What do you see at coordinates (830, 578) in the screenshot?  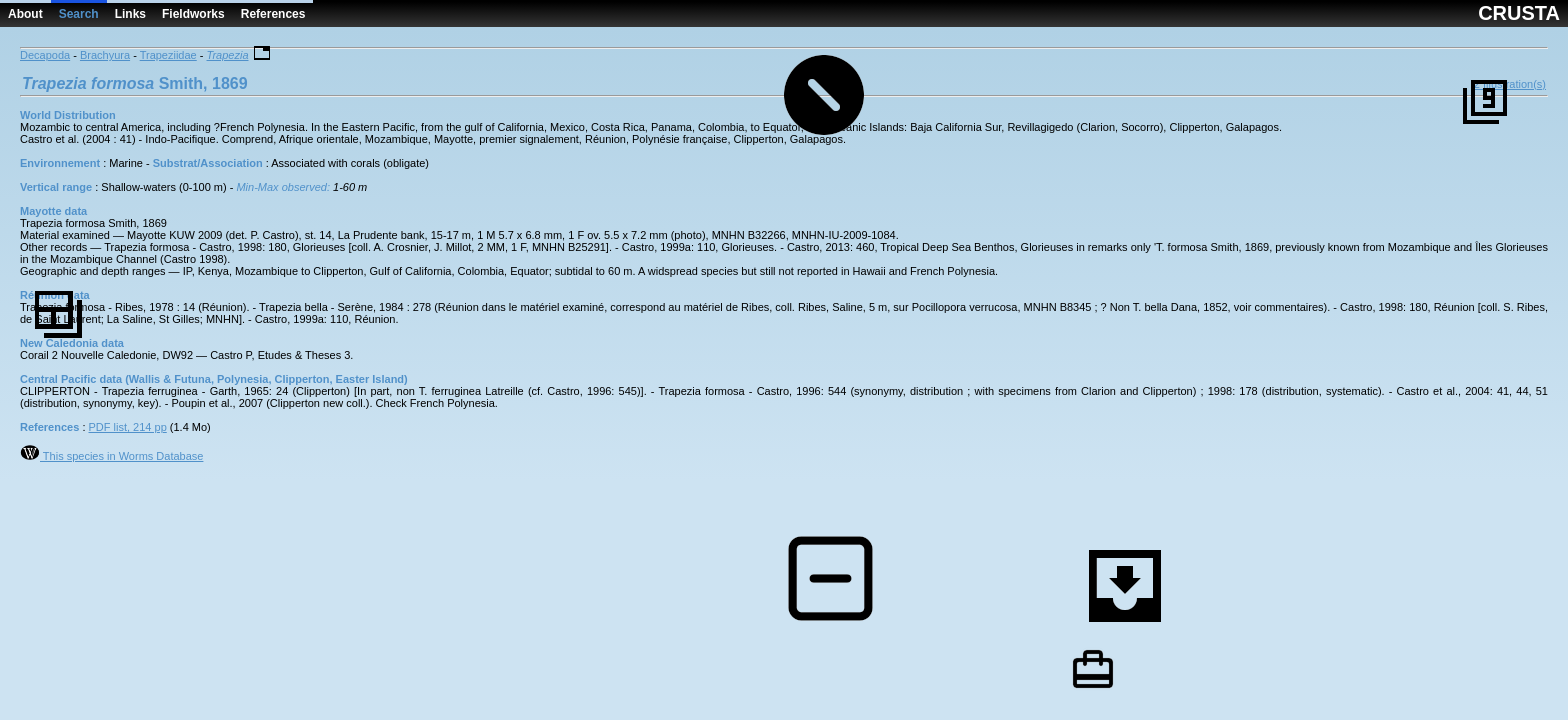 I see `collapse or minimize a section` at bounding box center [830, 578].